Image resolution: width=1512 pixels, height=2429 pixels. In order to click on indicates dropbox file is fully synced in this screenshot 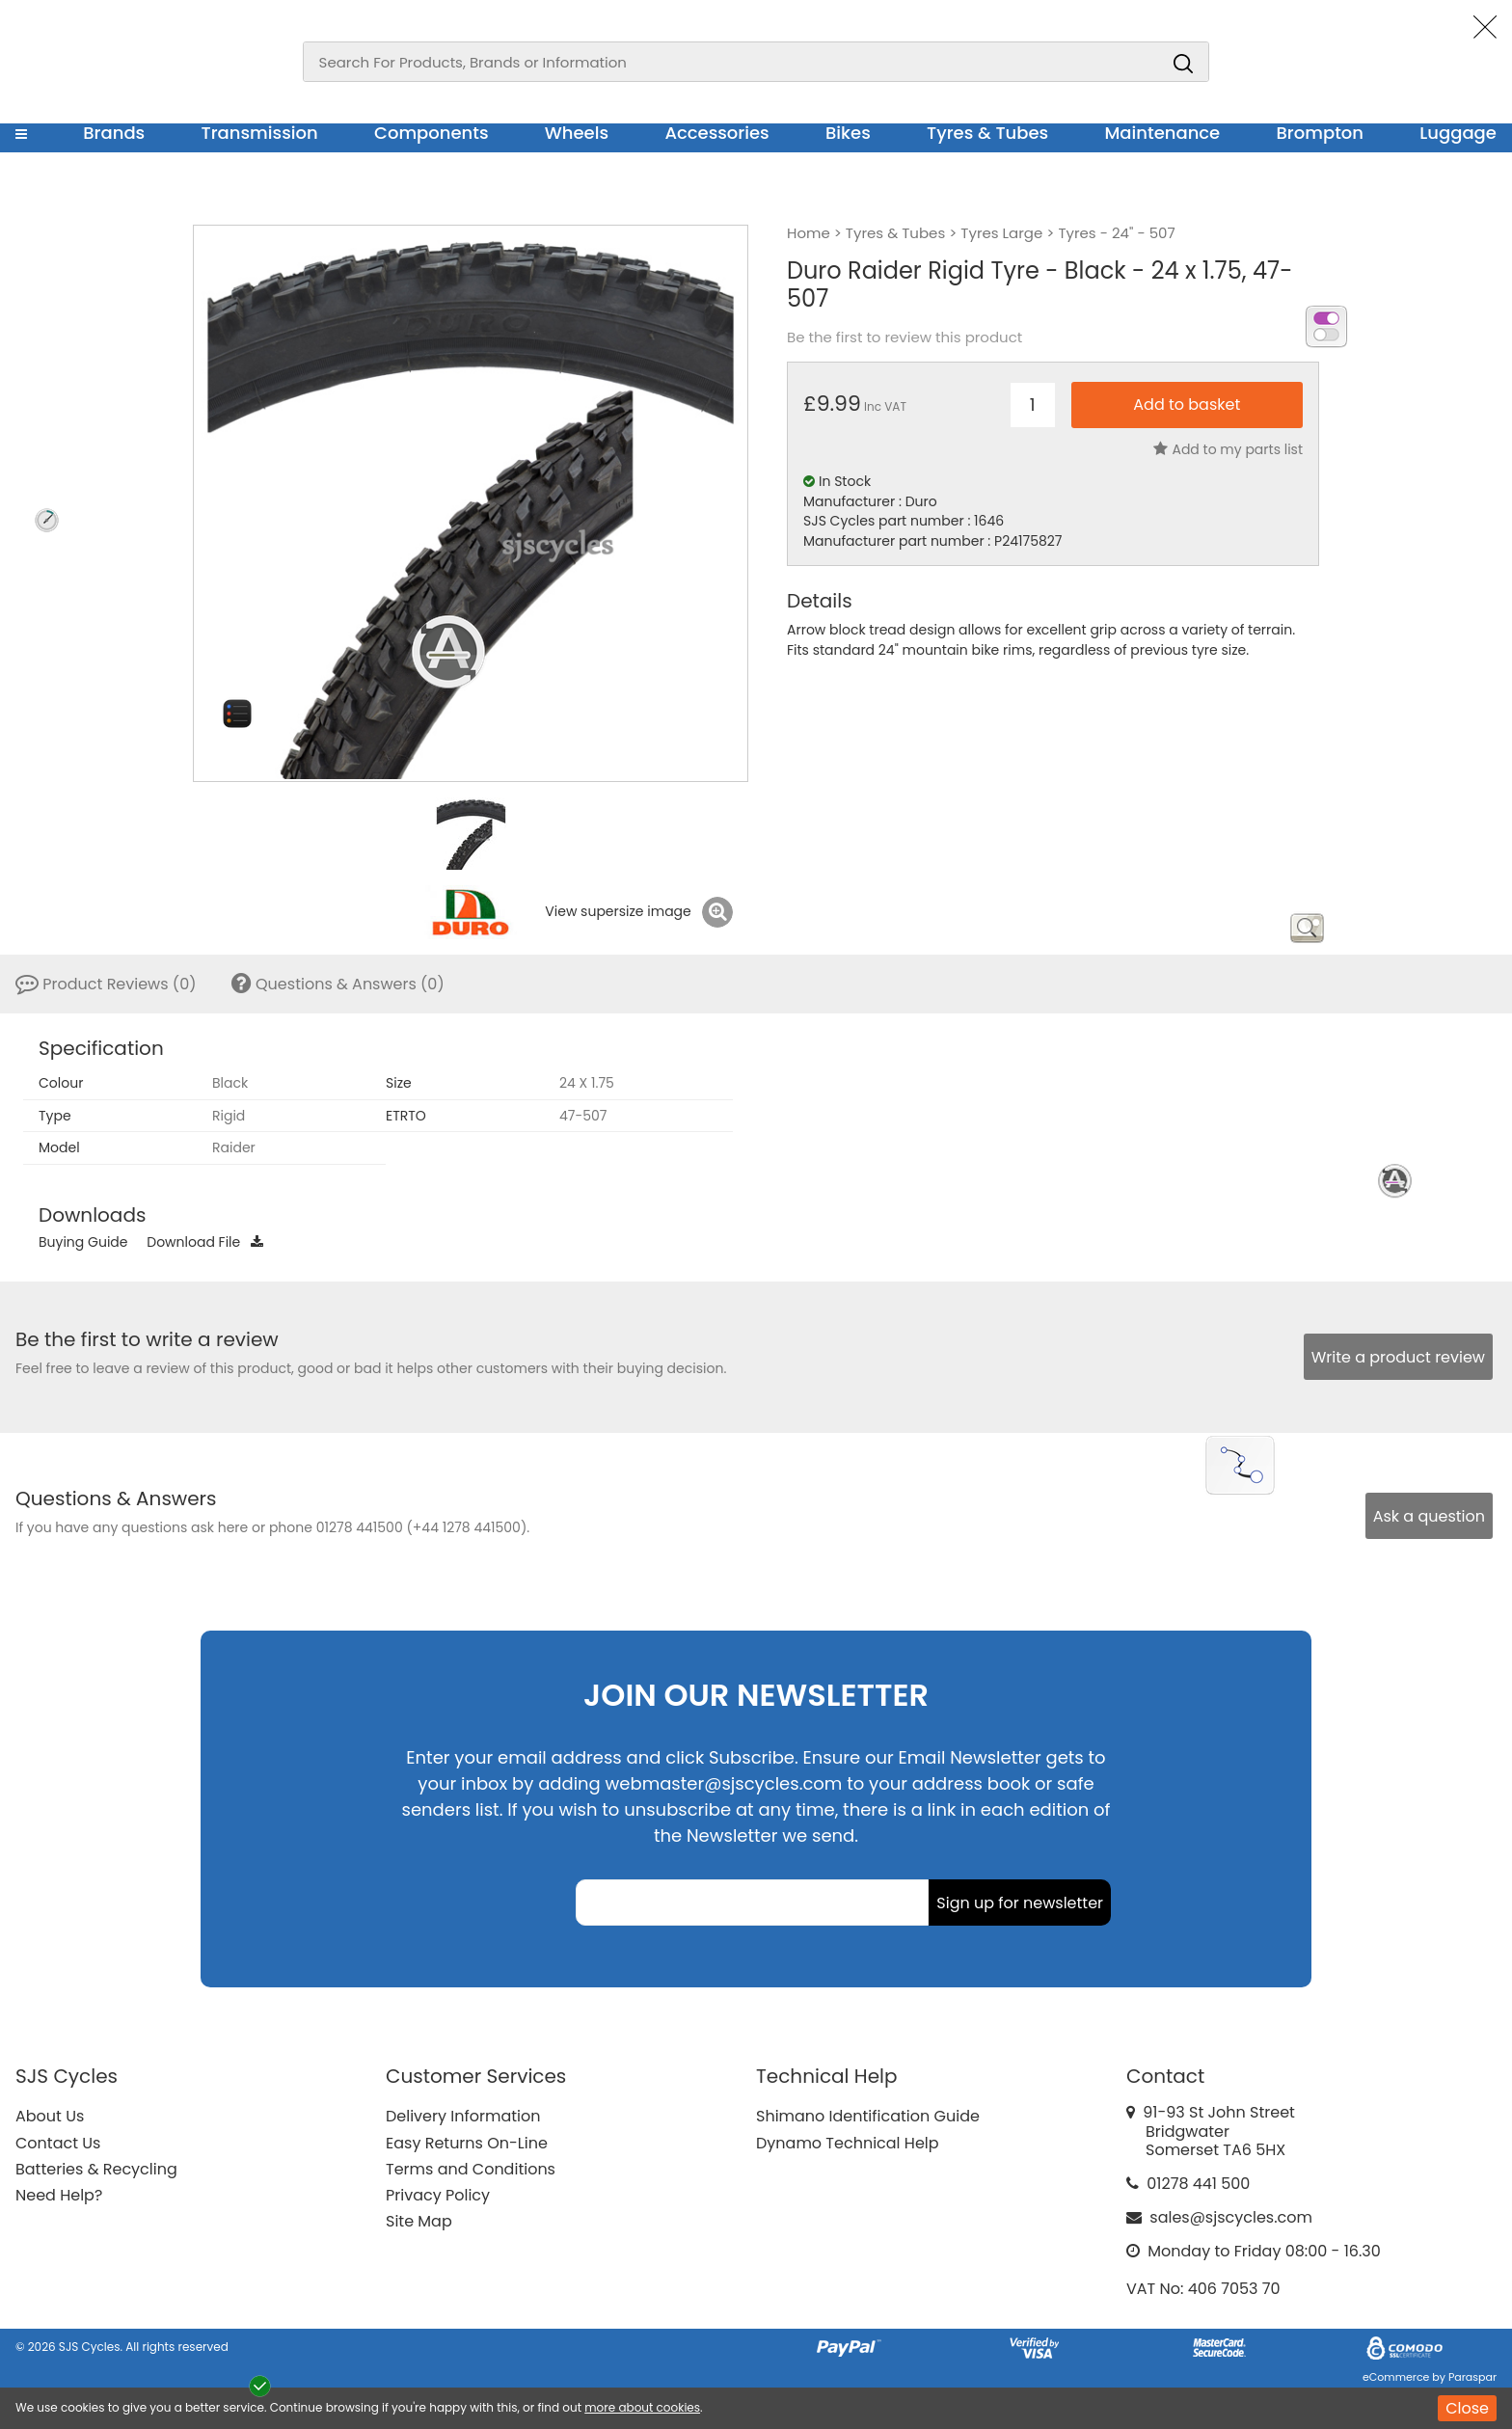, I will do `click(259, 2386)`.